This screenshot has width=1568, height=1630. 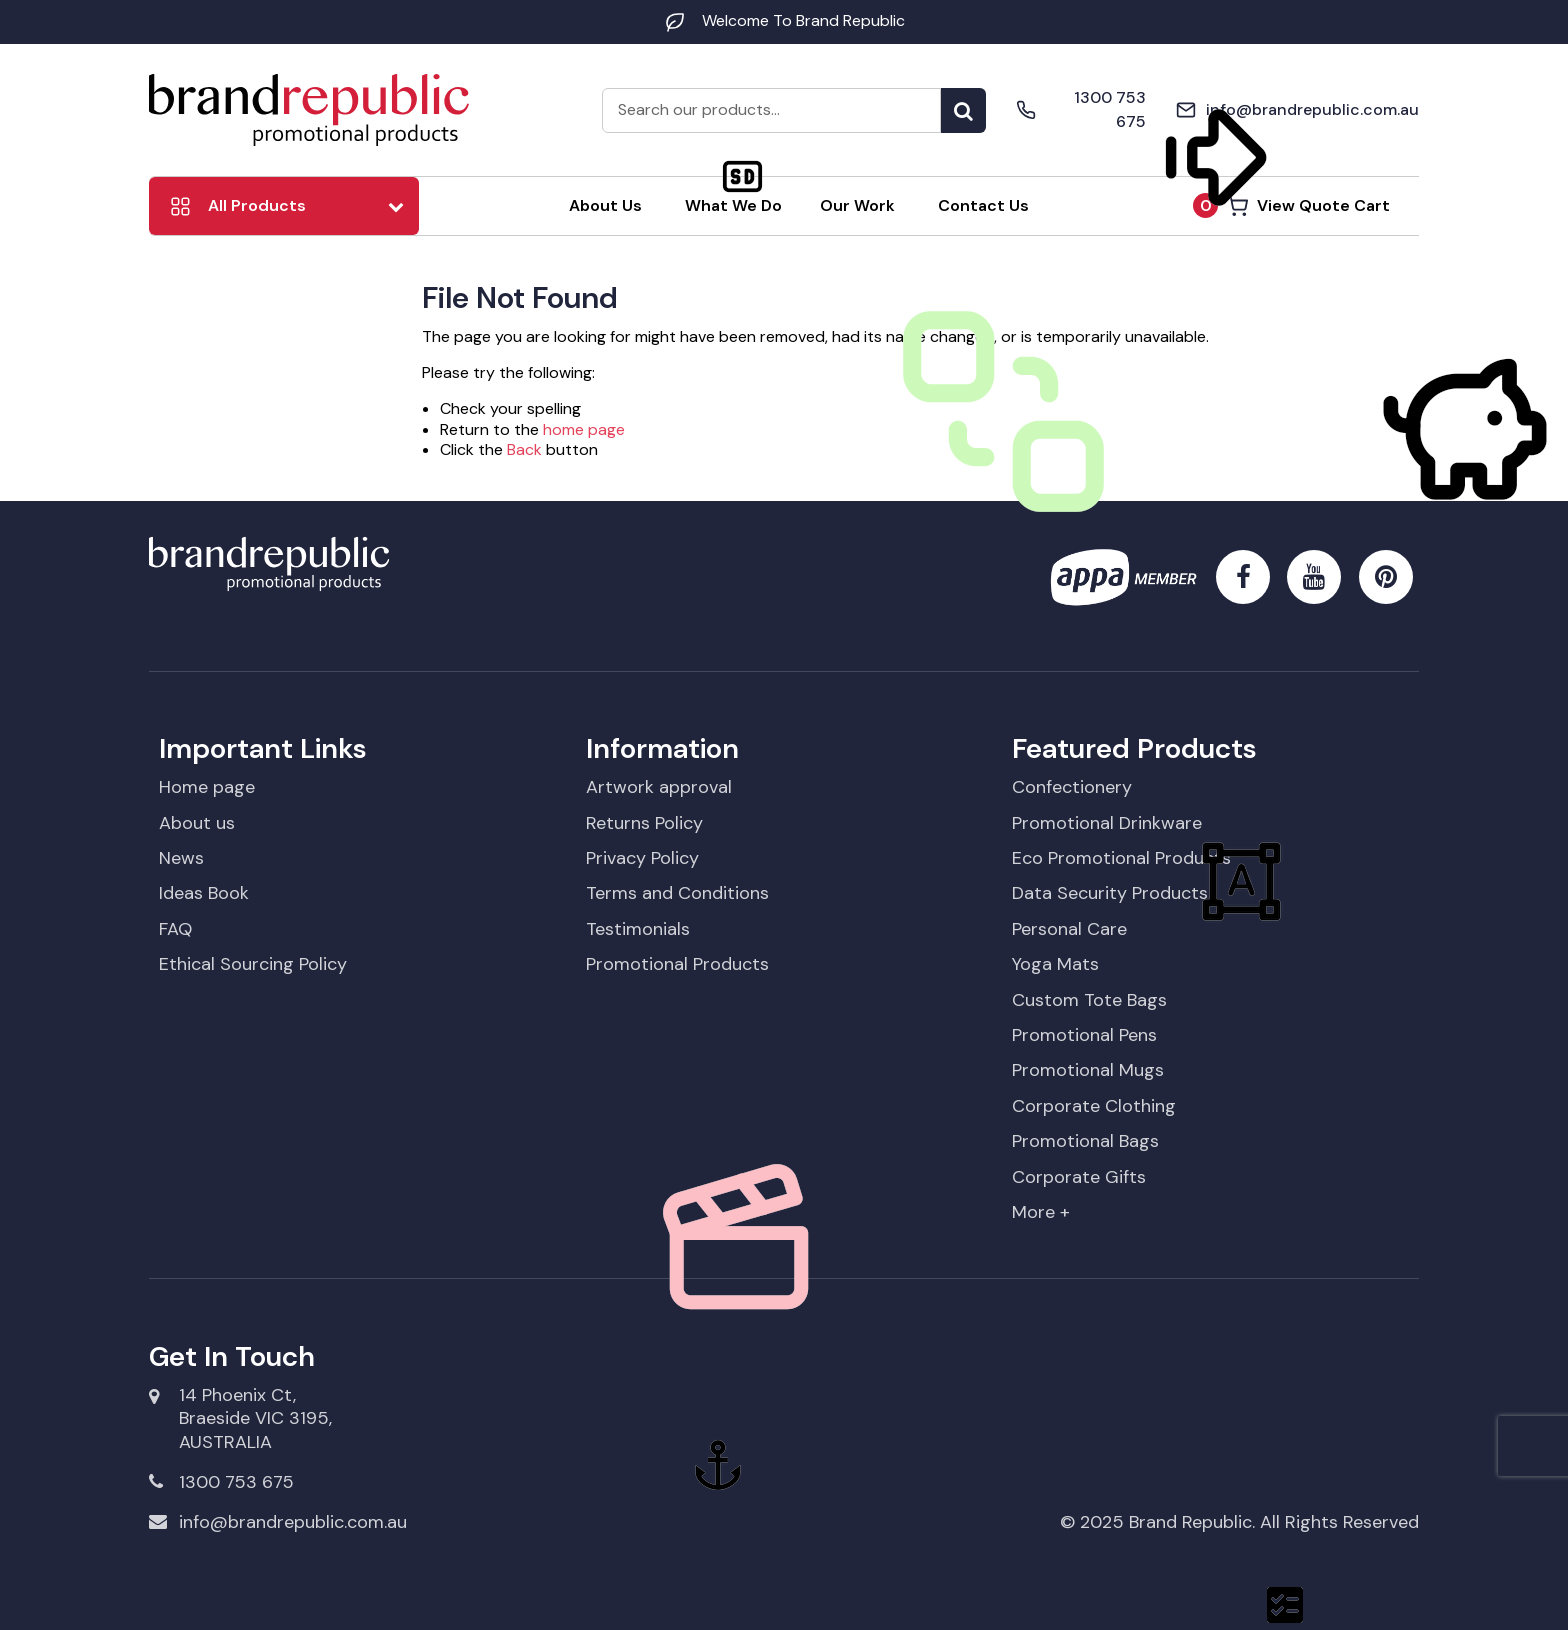 What do you see at coordinates (1285, 1605) in the screenshot?
I see `view completed tasks or checklist` at bounding box center [1285, 1605].